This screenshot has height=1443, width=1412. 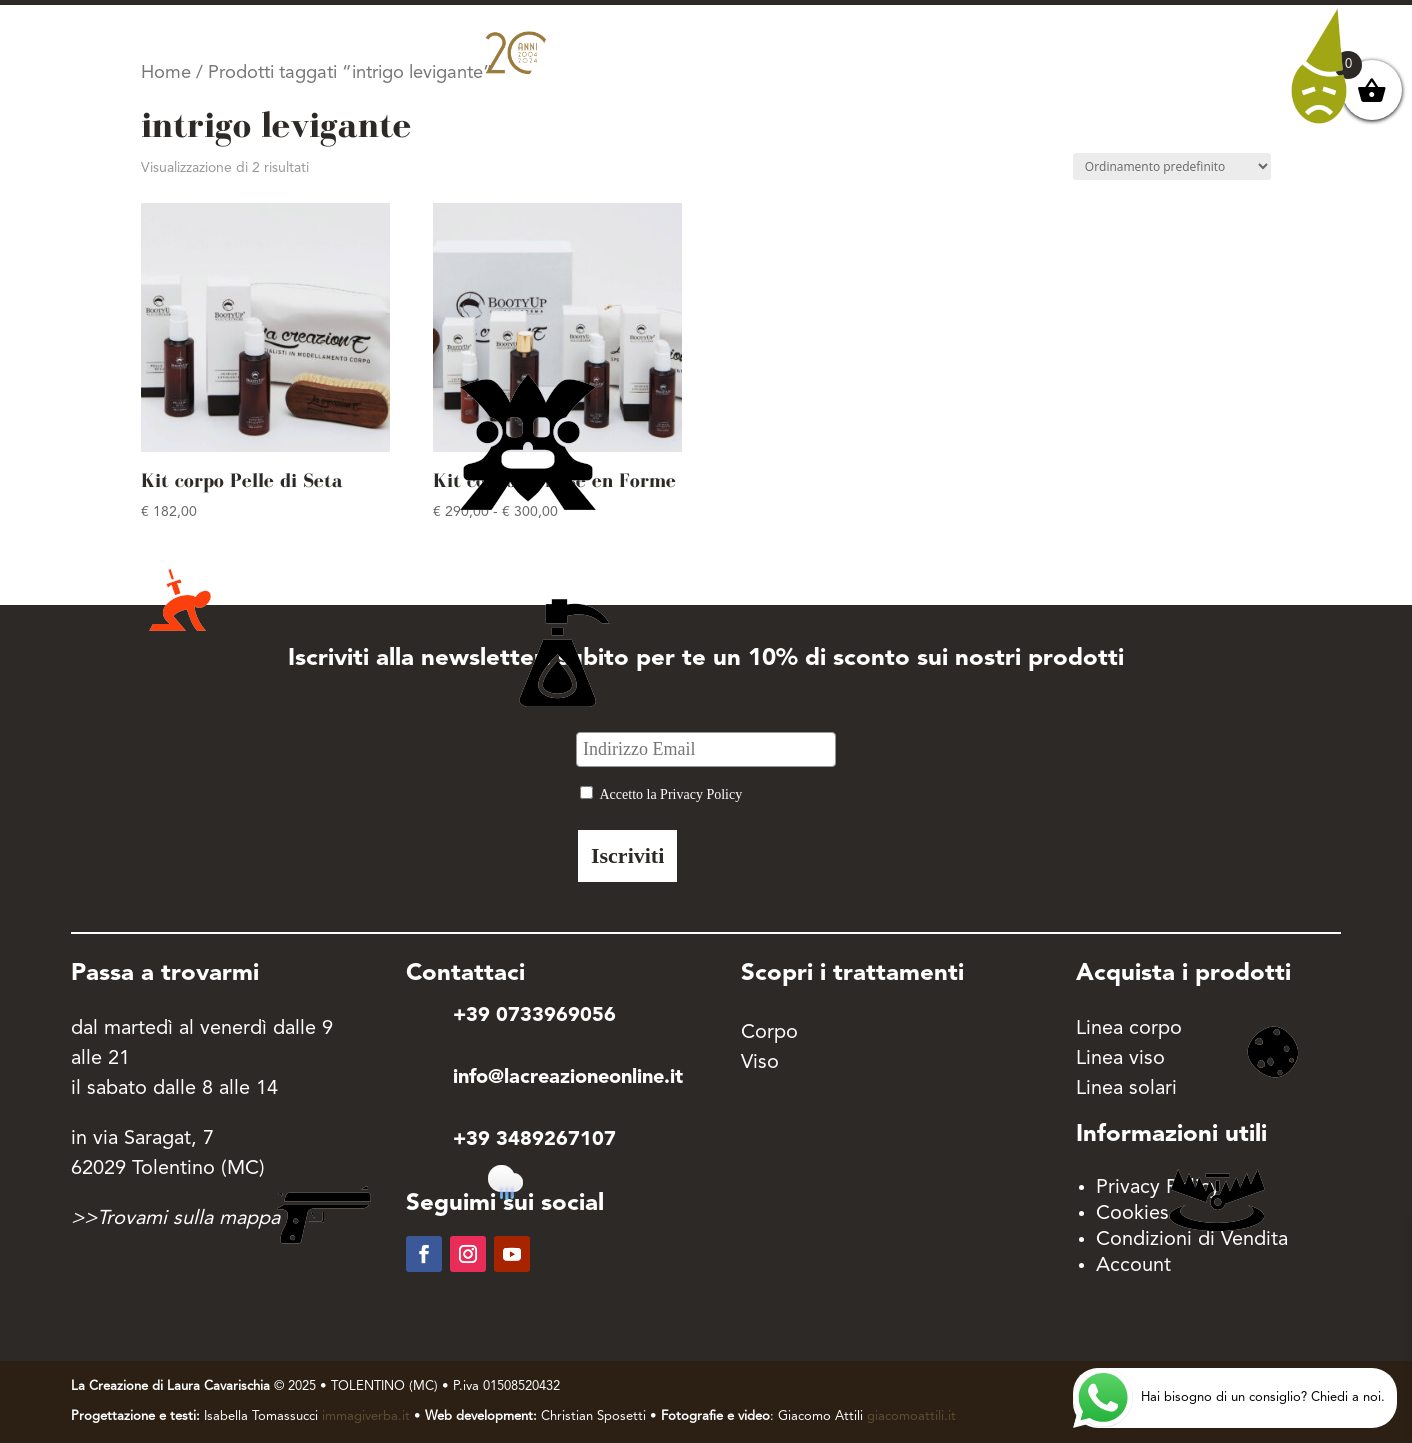 I want to click on indicates soap or hand washing station, so click(x=557, y=649).